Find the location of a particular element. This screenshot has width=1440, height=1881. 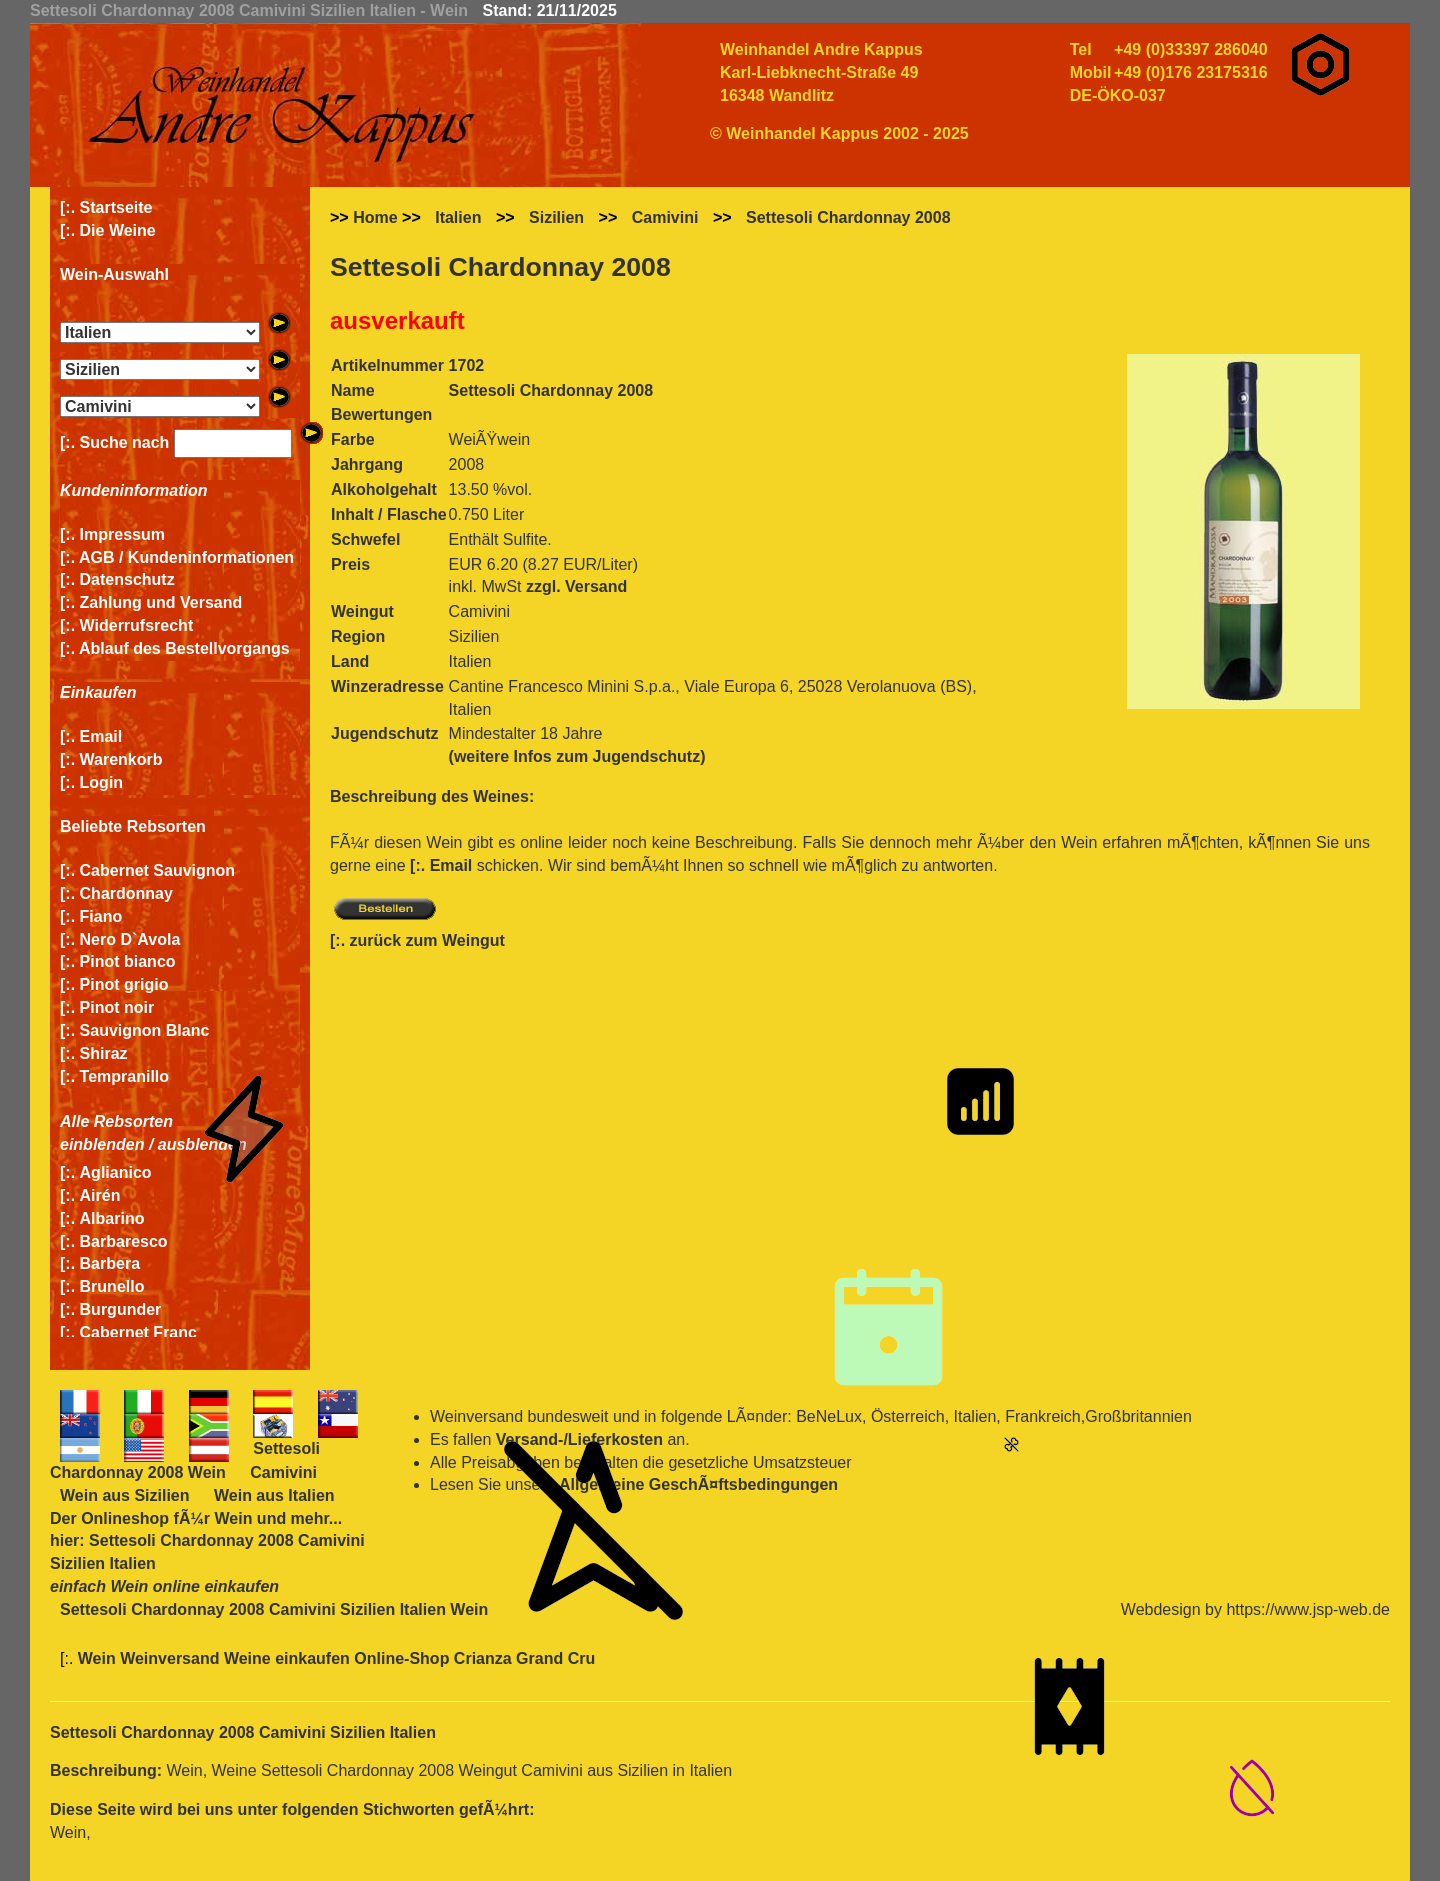

disable navigation or GPS tracking is located at coordinates (593, 1530).